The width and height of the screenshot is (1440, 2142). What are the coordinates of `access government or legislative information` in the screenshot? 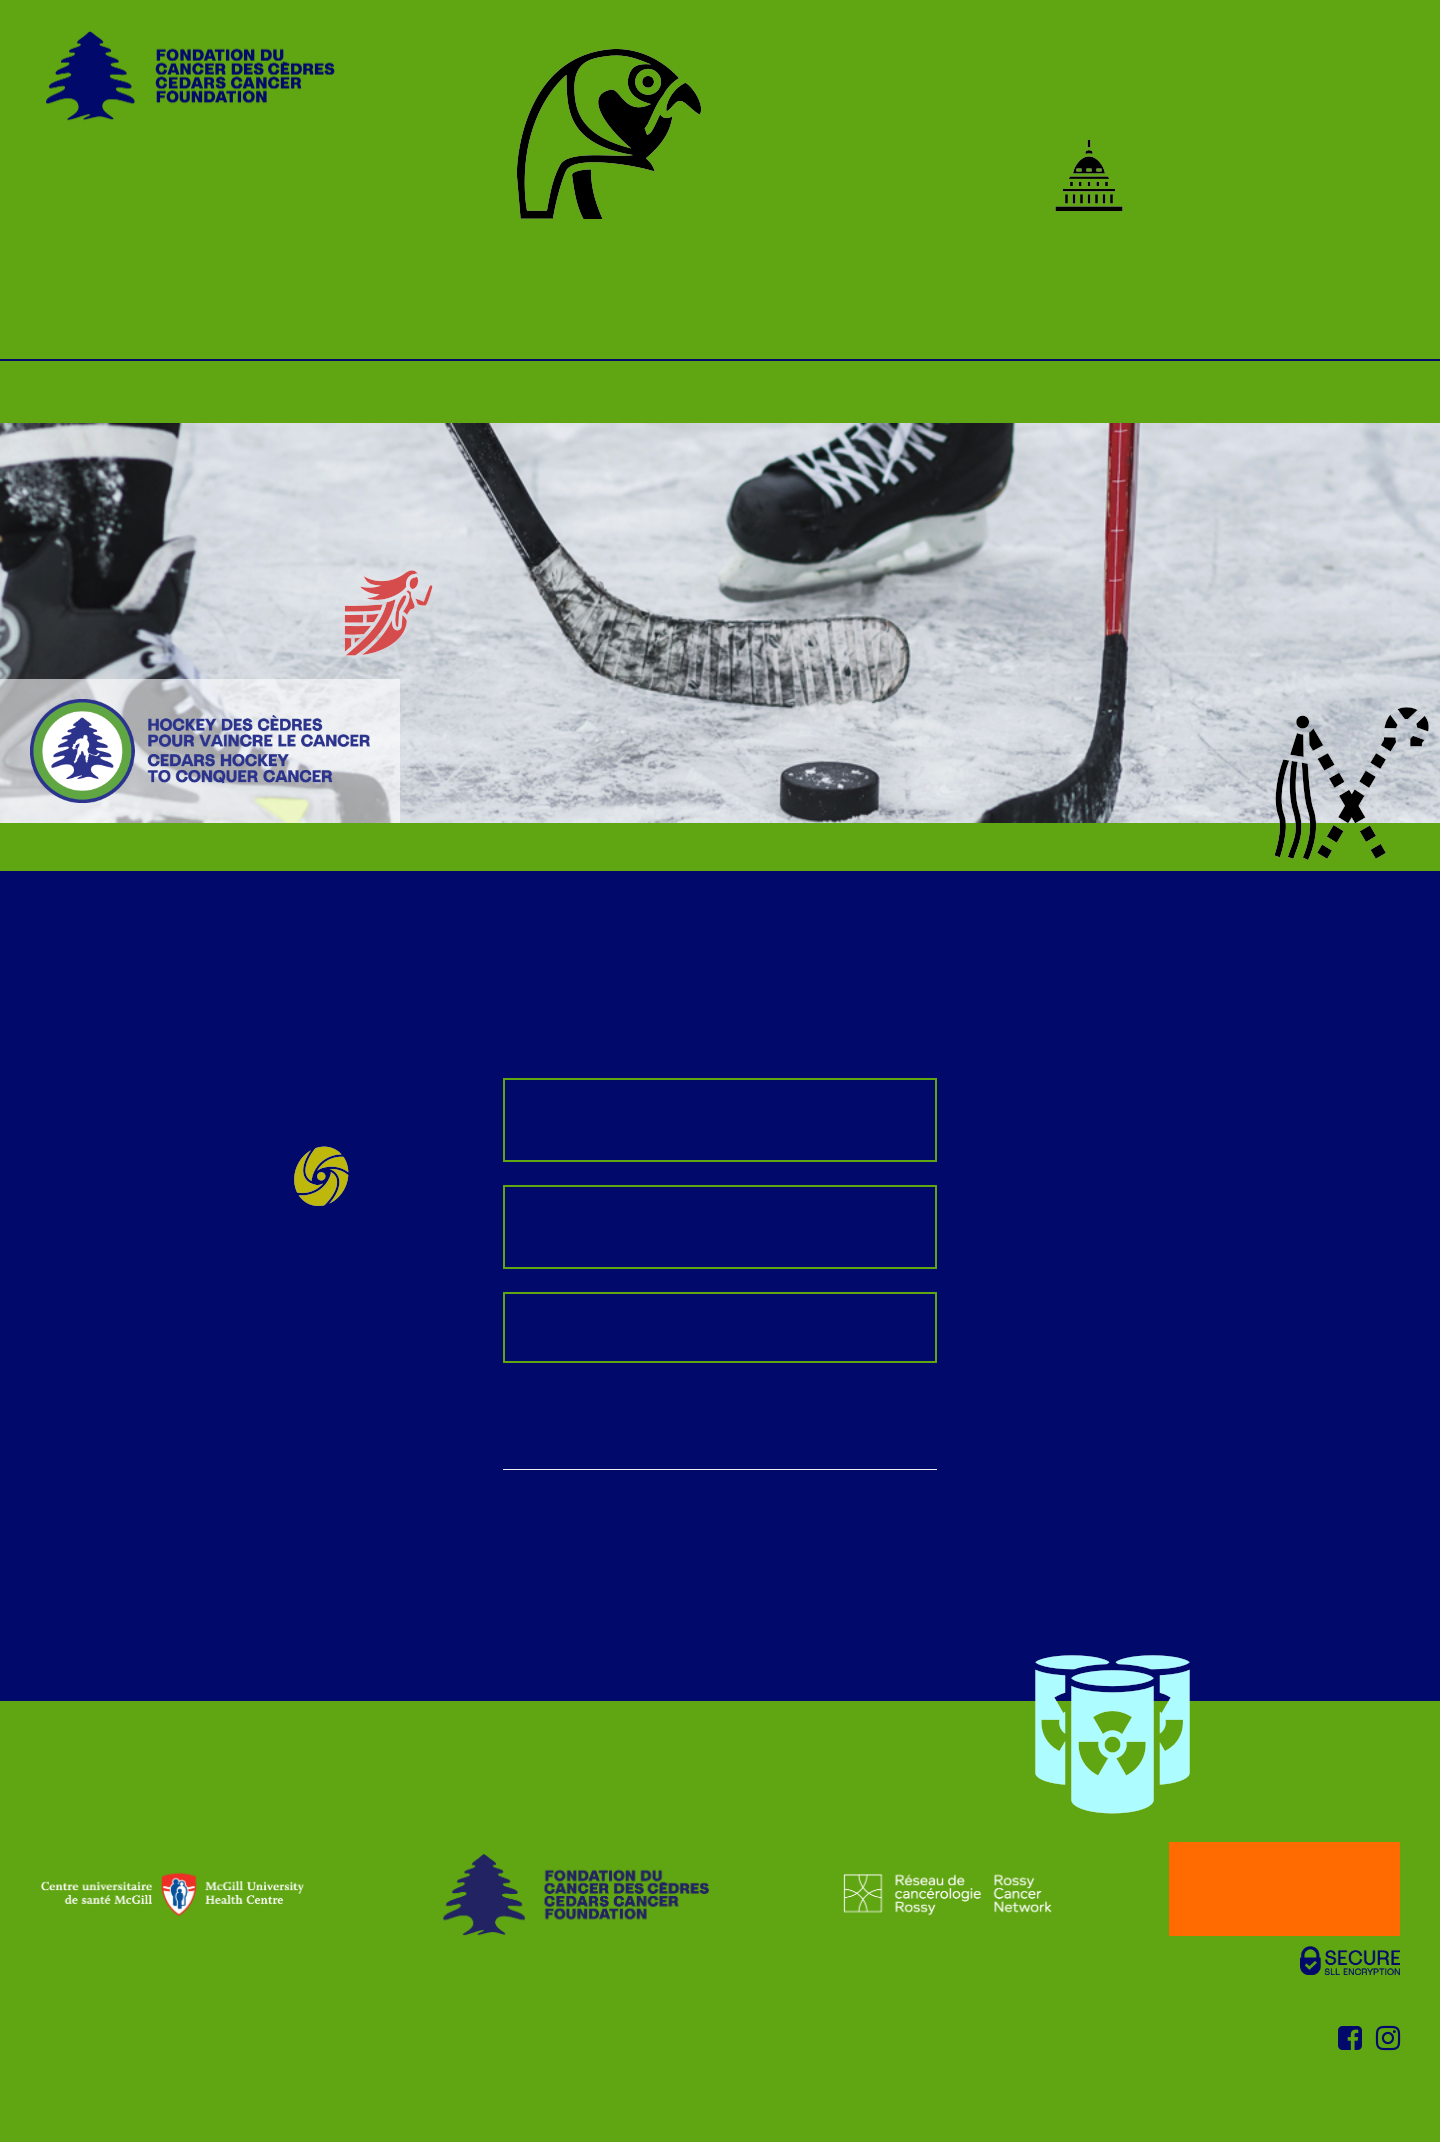 It's located at (1089, 175).